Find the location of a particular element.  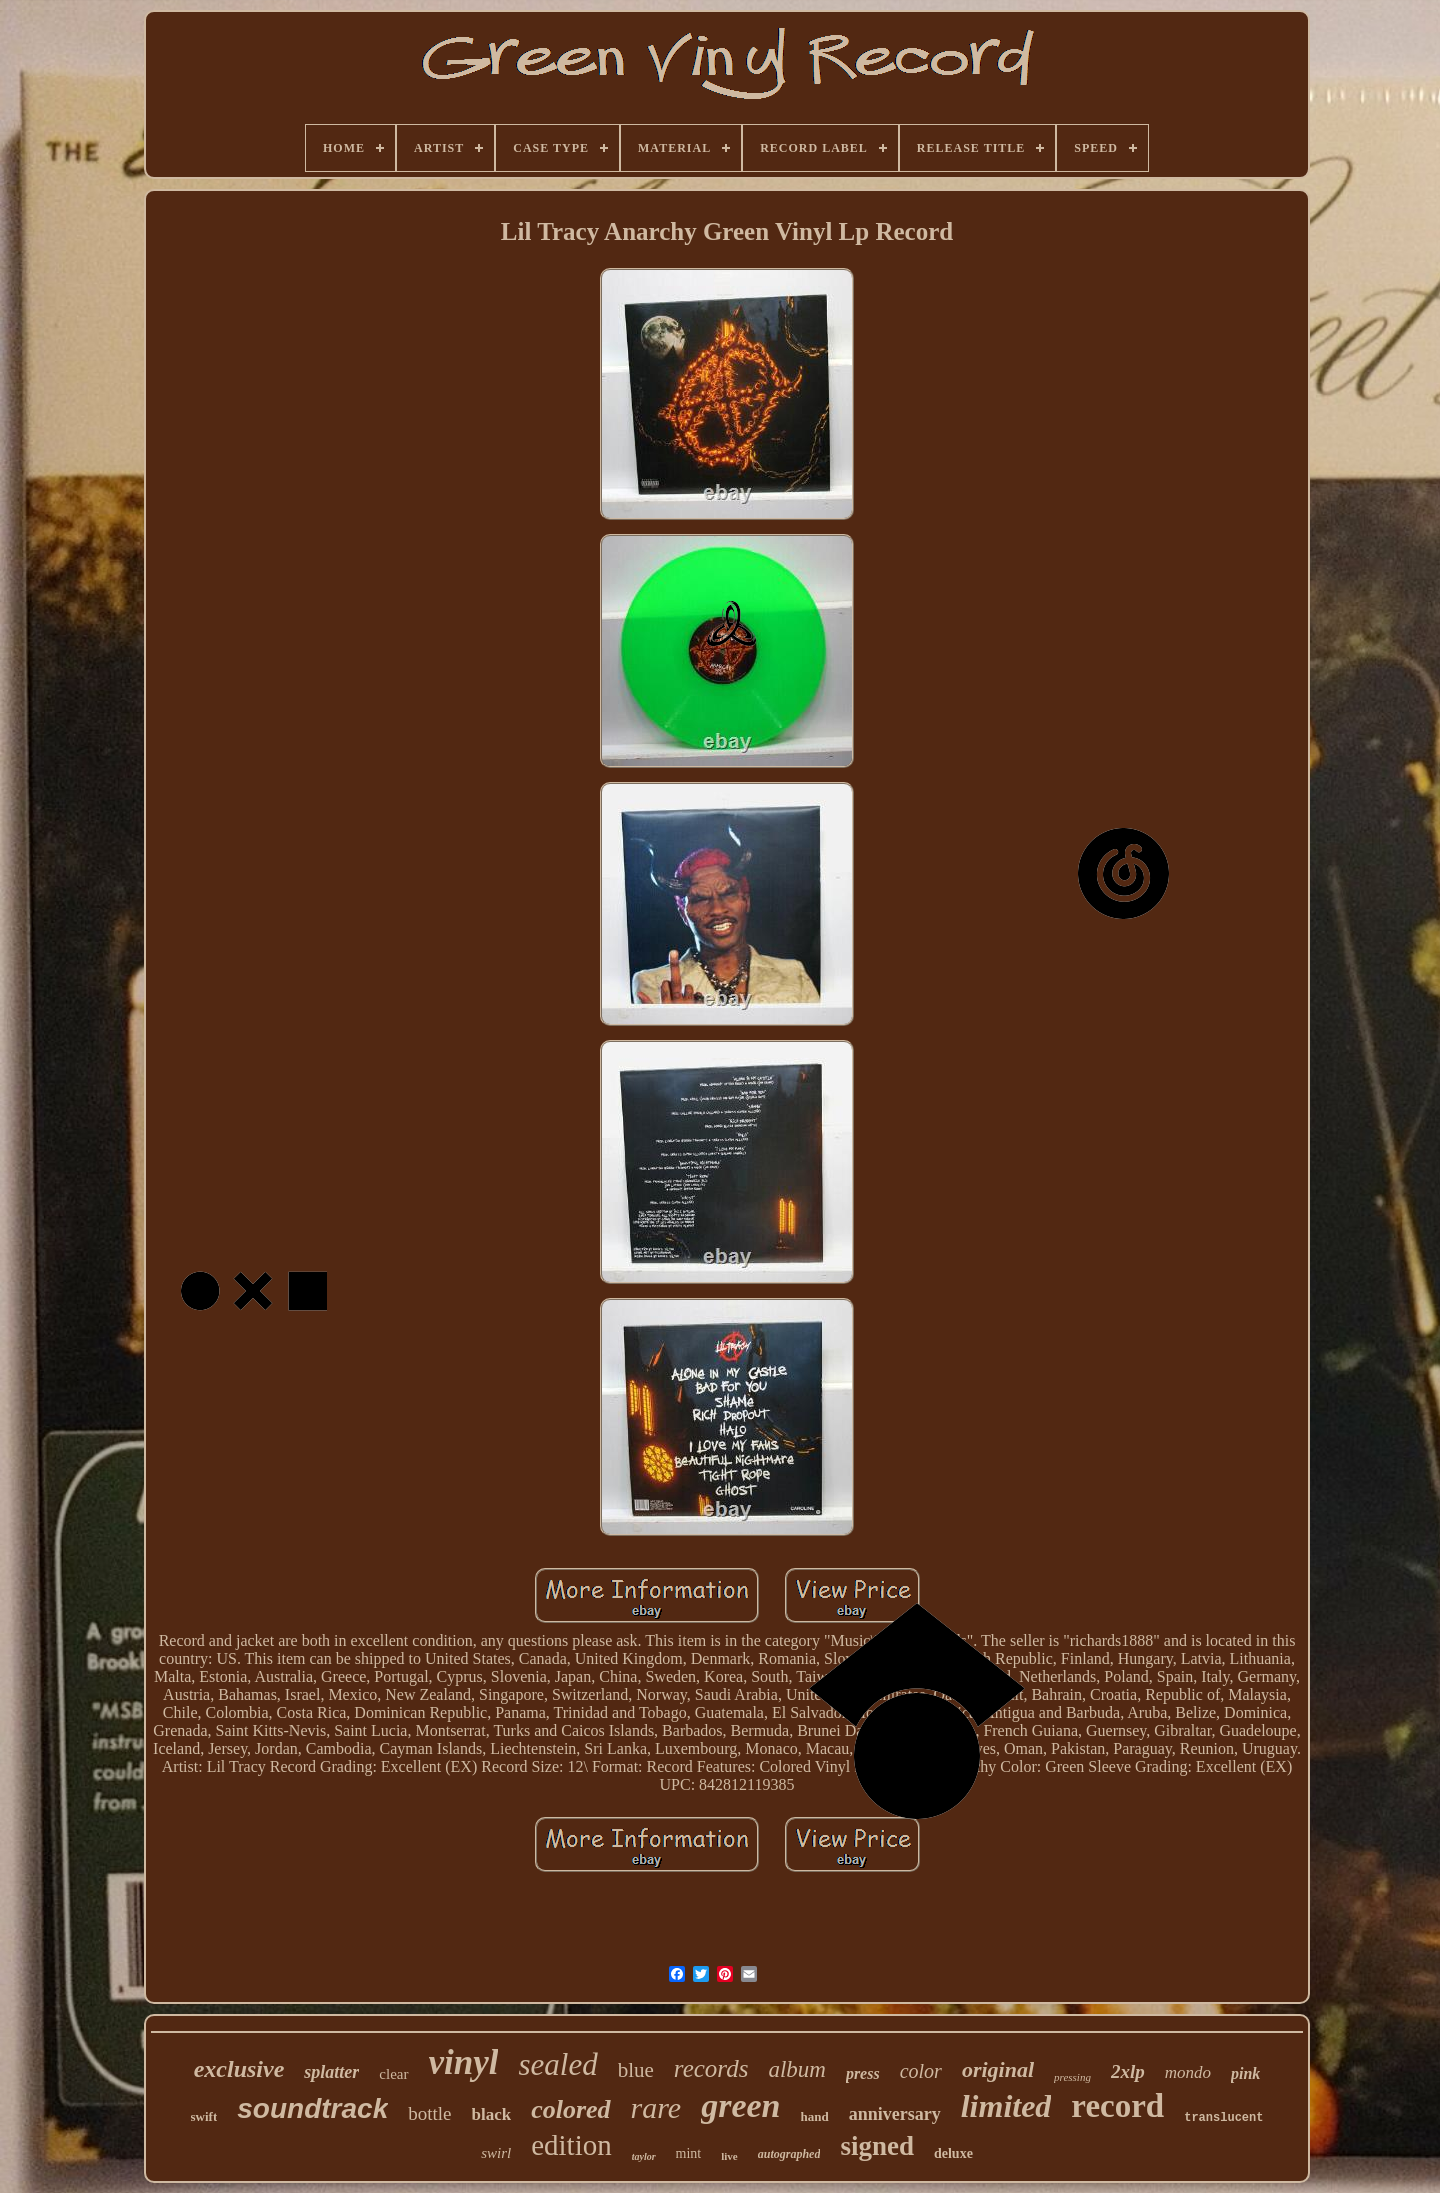

open Google Scholar is located at coordinates (917, 1711).